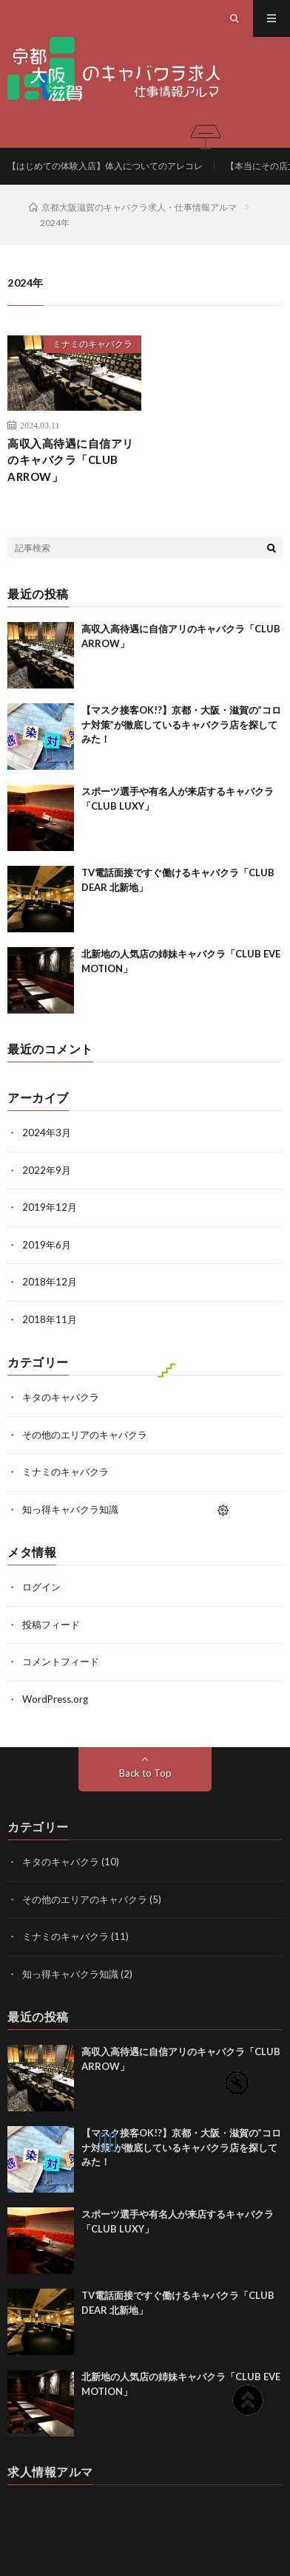 This screenshot has width=290, height=2576. Describe the element at coordinates (223, 1510) in the screenshot. I see `indicates a virus or malware threat detected` at that location.